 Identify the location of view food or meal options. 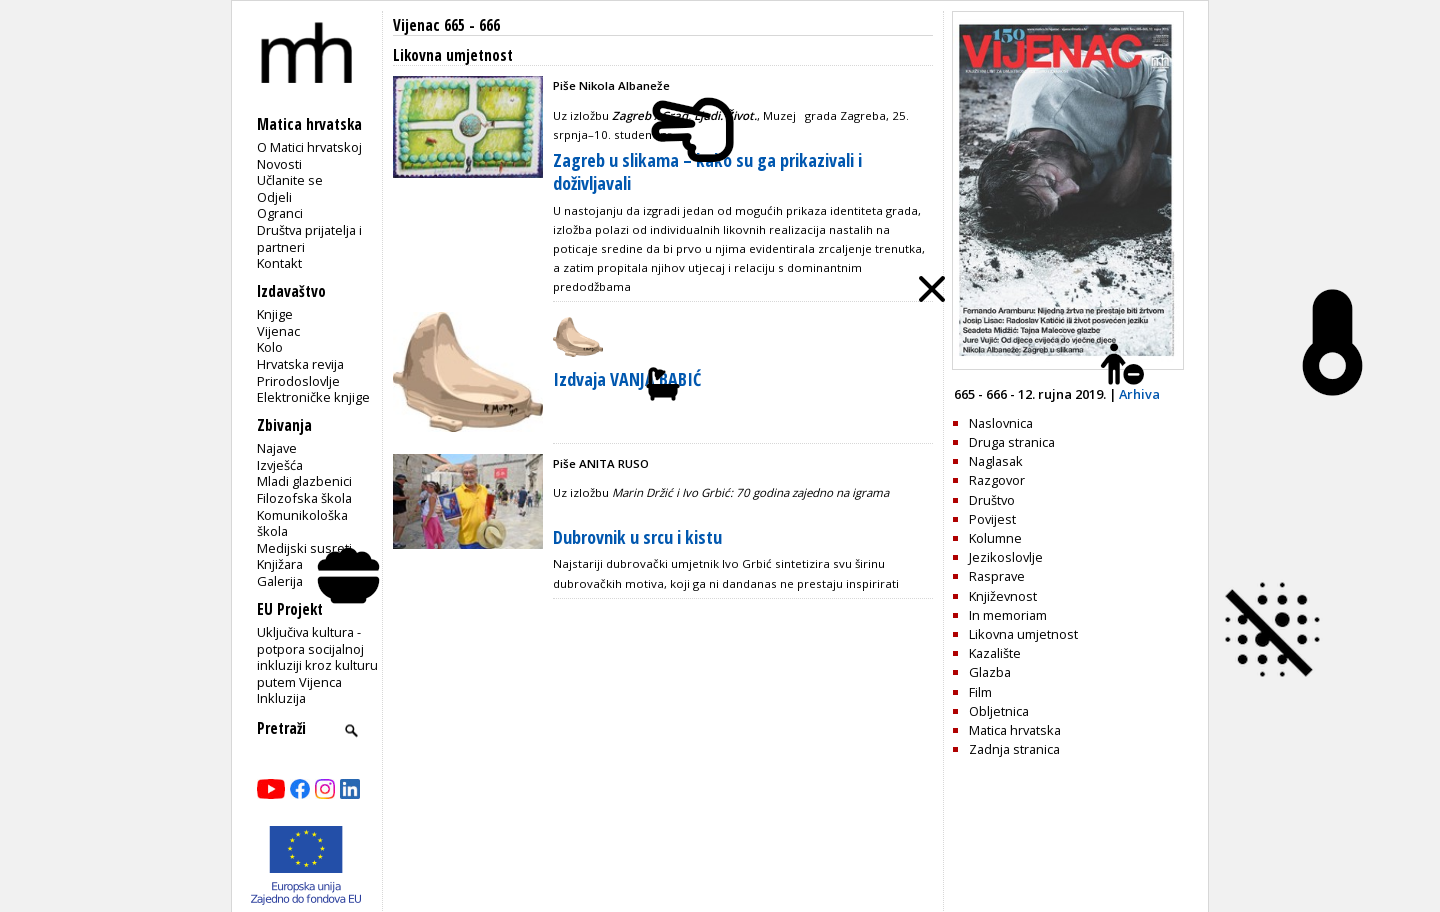
(348, 576).